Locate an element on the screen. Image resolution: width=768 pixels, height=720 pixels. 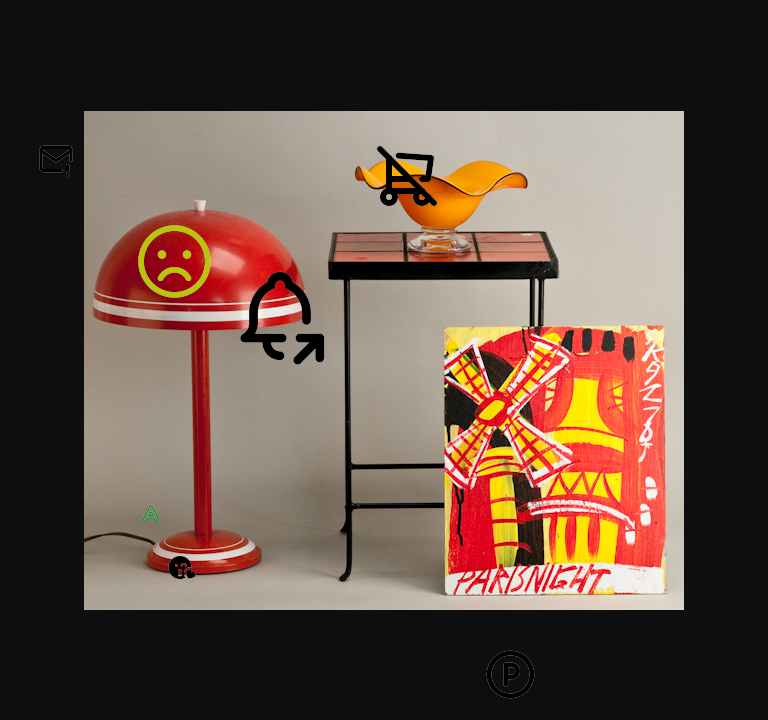
visit Product Hunt website is located at coordinates (510, 674).